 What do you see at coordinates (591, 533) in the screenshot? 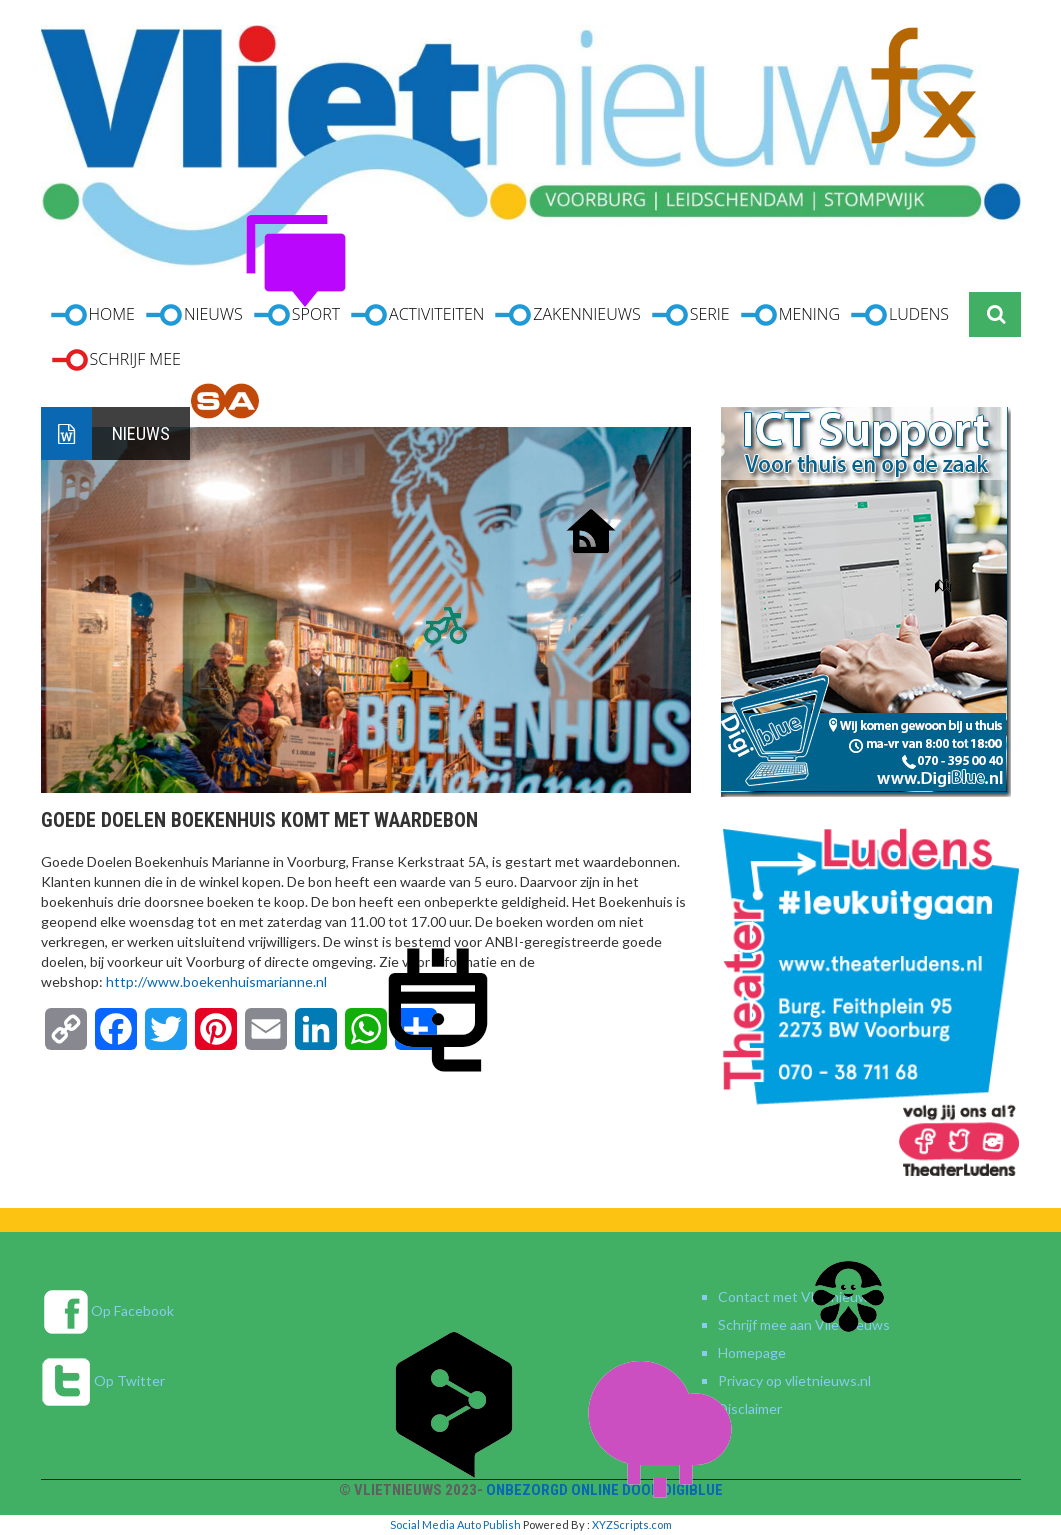
I see `connect to home wifi network` at bounding box center [591, 533].